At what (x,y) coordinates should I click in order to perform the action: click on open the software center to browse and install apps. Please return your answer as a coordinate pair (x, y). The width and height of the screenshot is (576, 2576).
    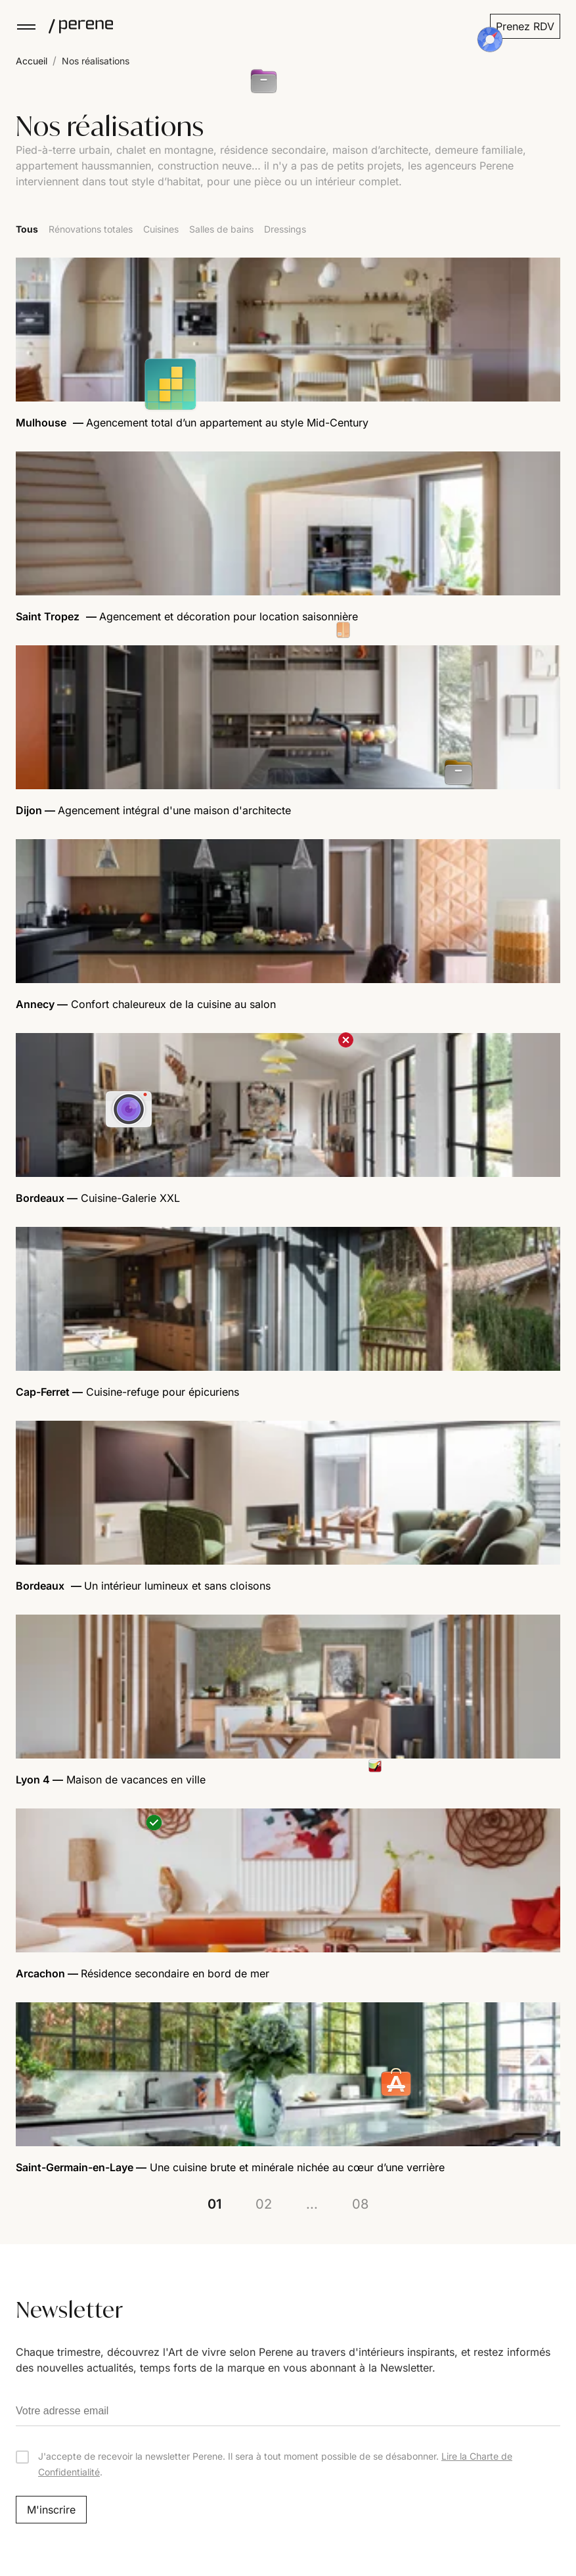
    Looking at the image, I should click on (396, 2084).